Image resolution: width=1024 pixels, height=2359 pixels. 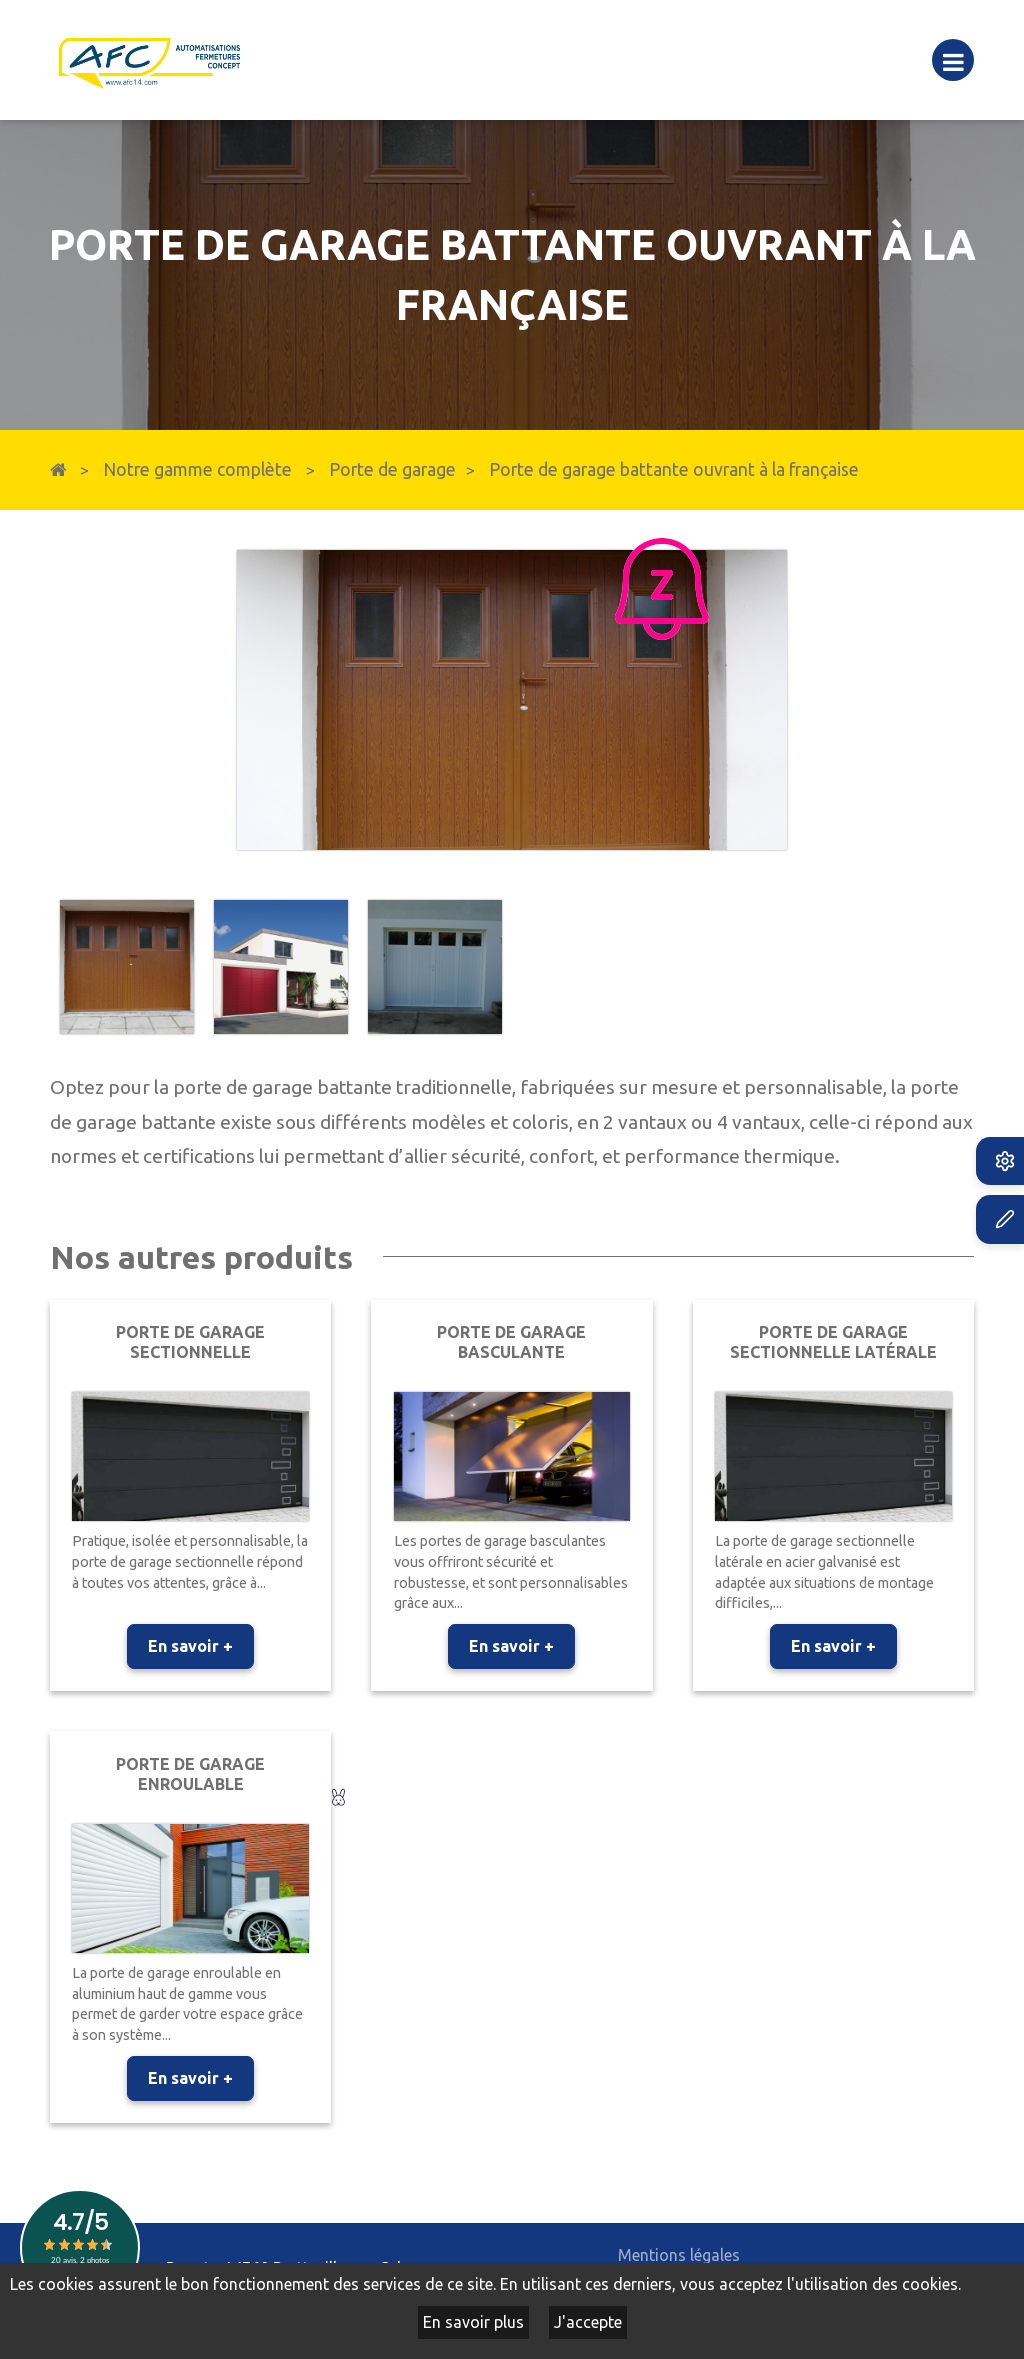 What do you see at coordinates (662, 589) in the screenshot?
I see `snooze notifications` at bounding box center [662, 589].